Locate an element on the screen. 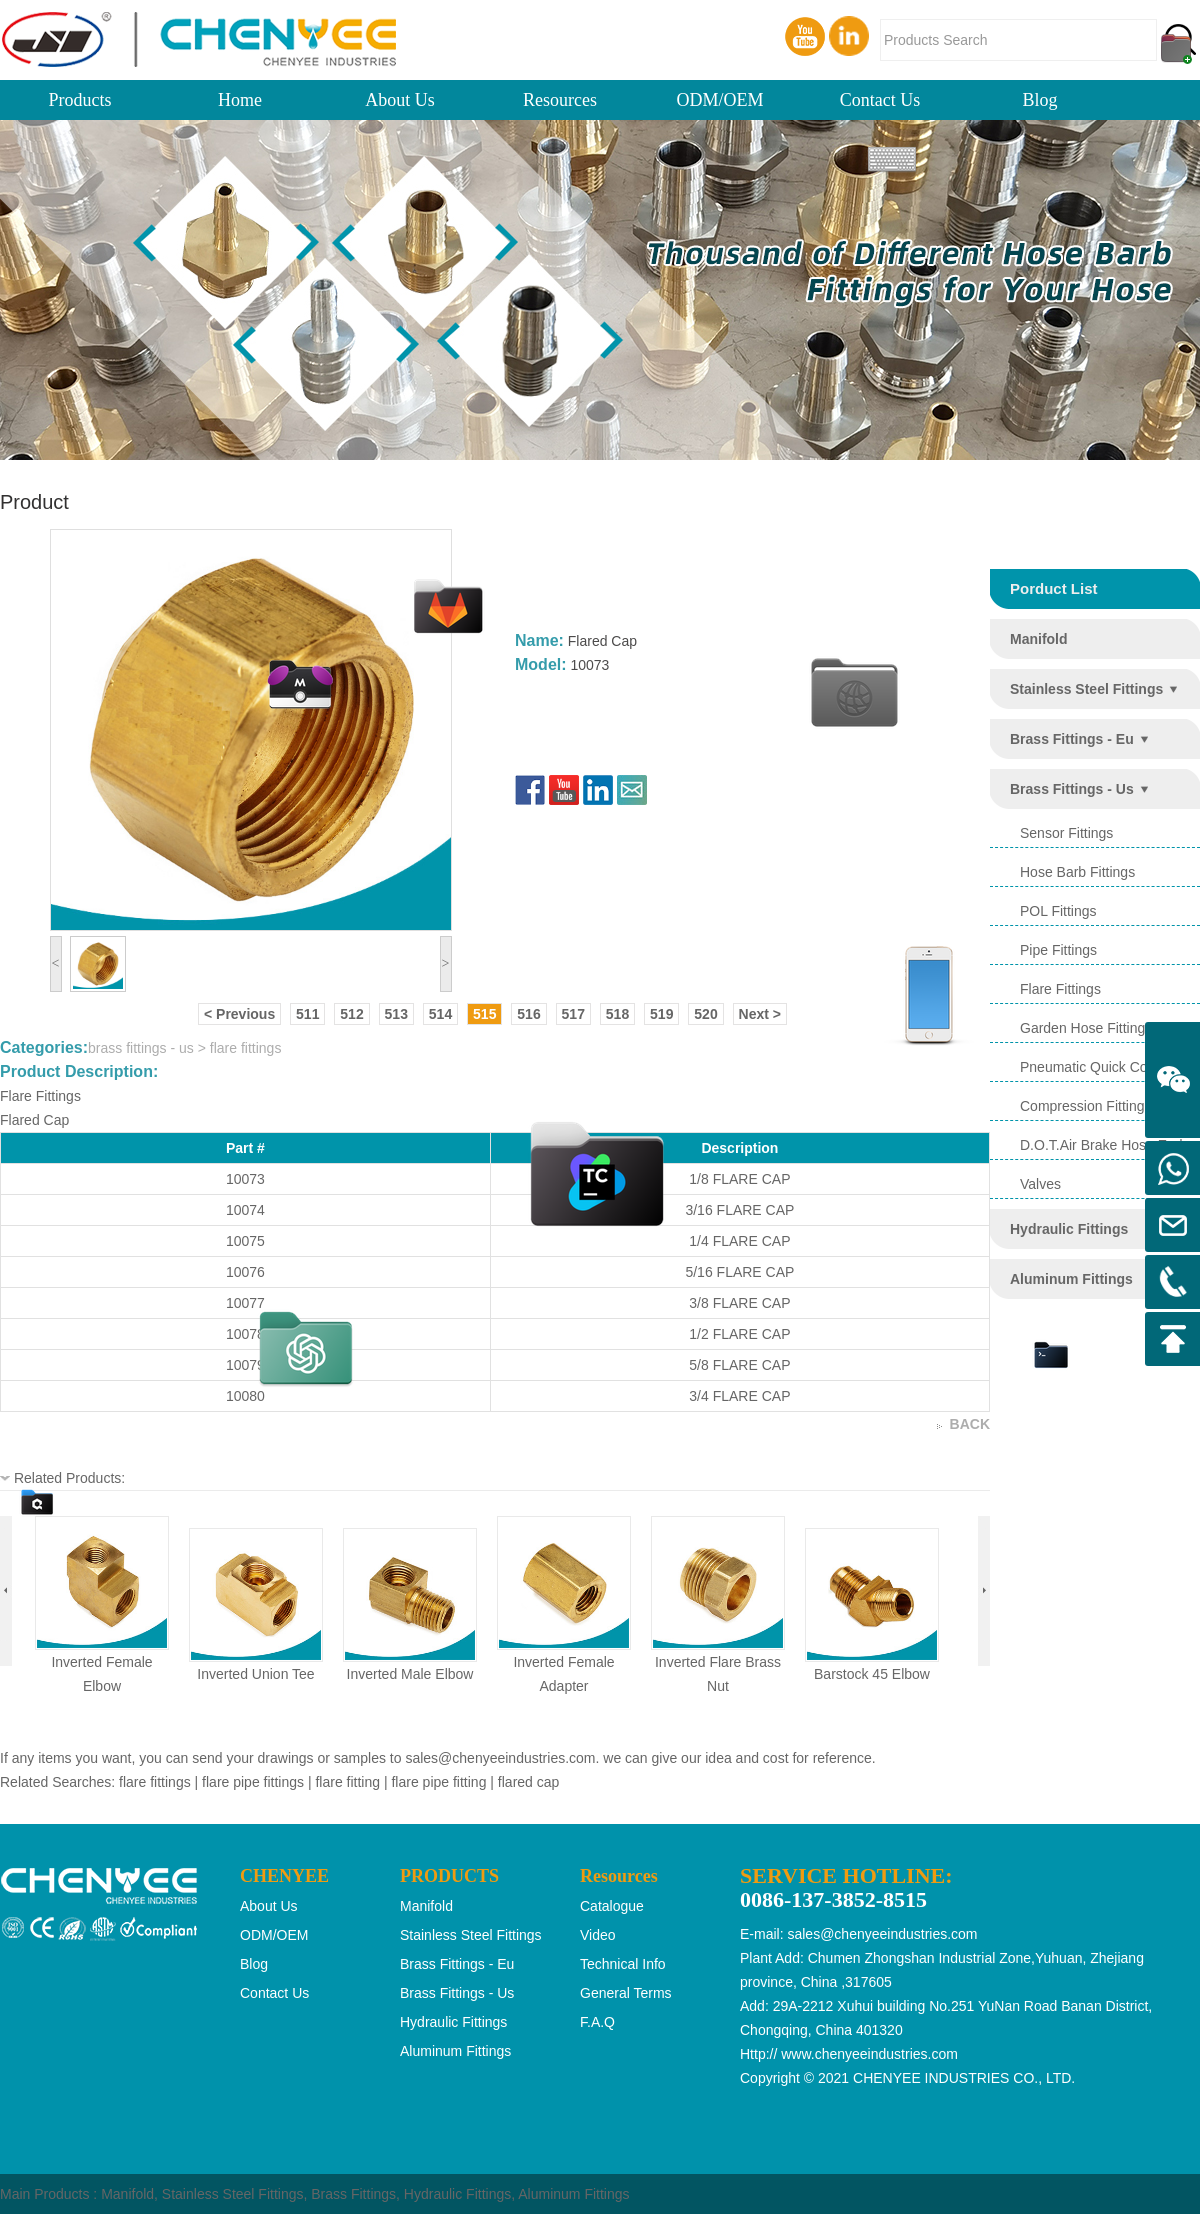 This screenshot has width=1200, height=2214. open powershell scripts folder is located at coordinates (1051, 1356).